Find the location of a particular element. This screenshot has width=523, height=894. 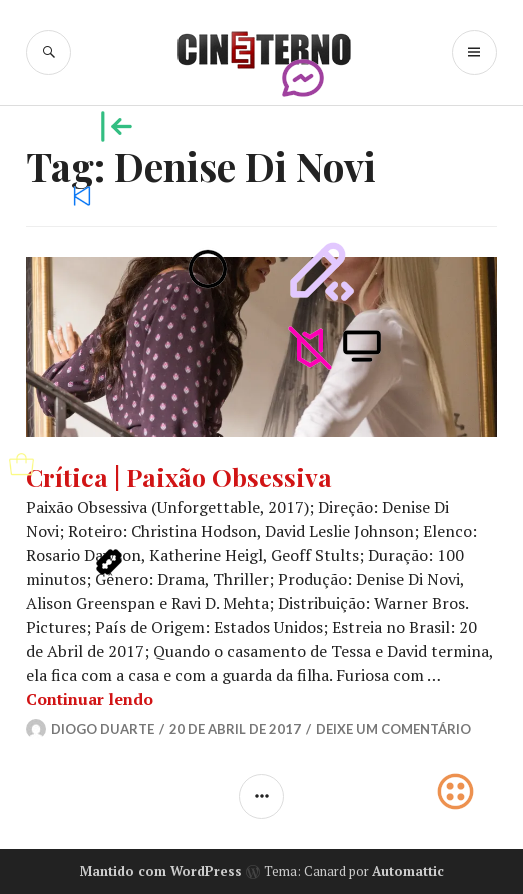

razor blade tool icon is located at coordinates (109, 562).